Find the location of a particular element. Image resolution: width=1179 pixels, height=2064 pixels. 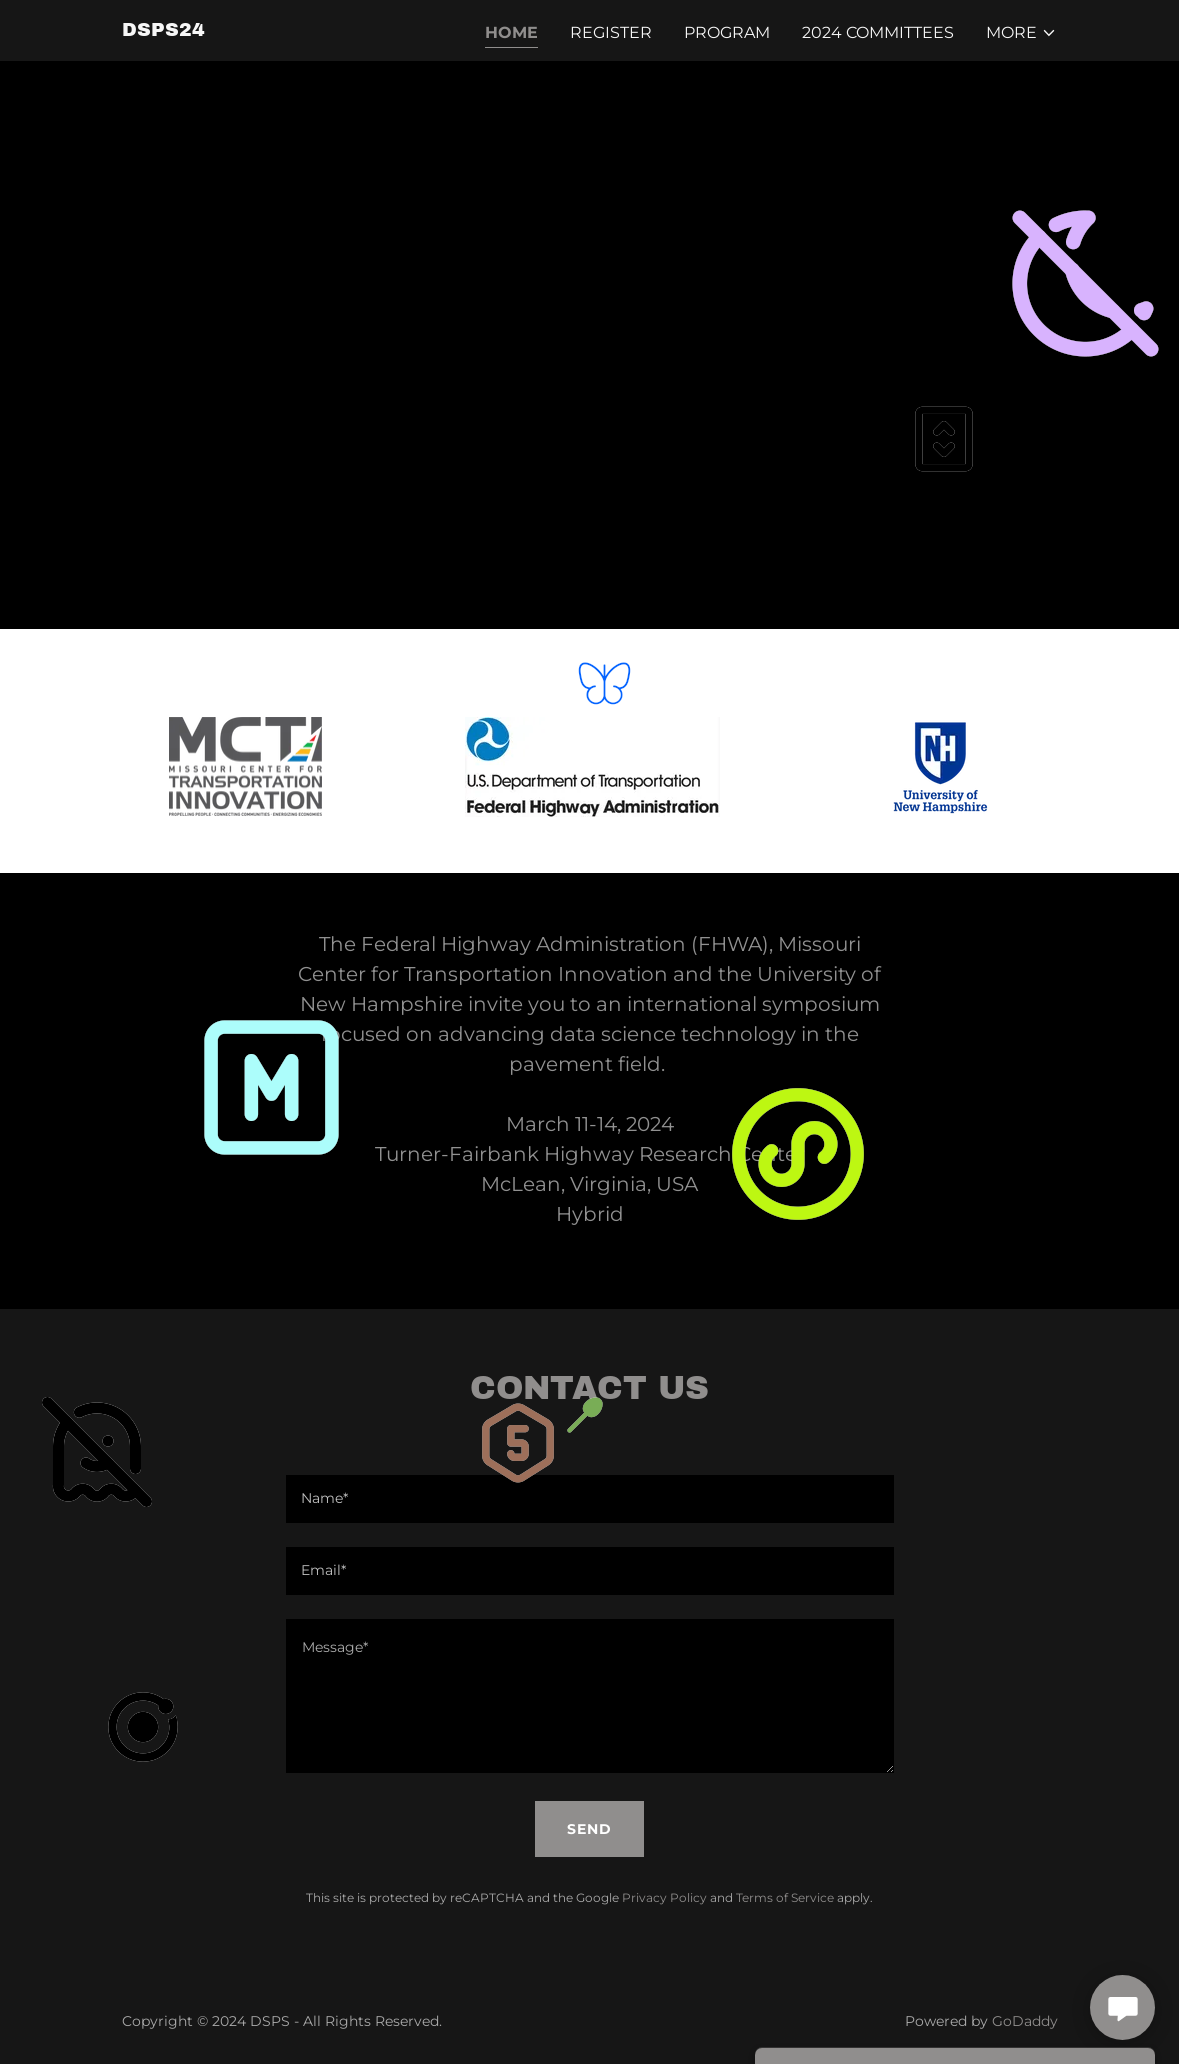

access elevator controls or floor selection is located at coordinates (944, 439).